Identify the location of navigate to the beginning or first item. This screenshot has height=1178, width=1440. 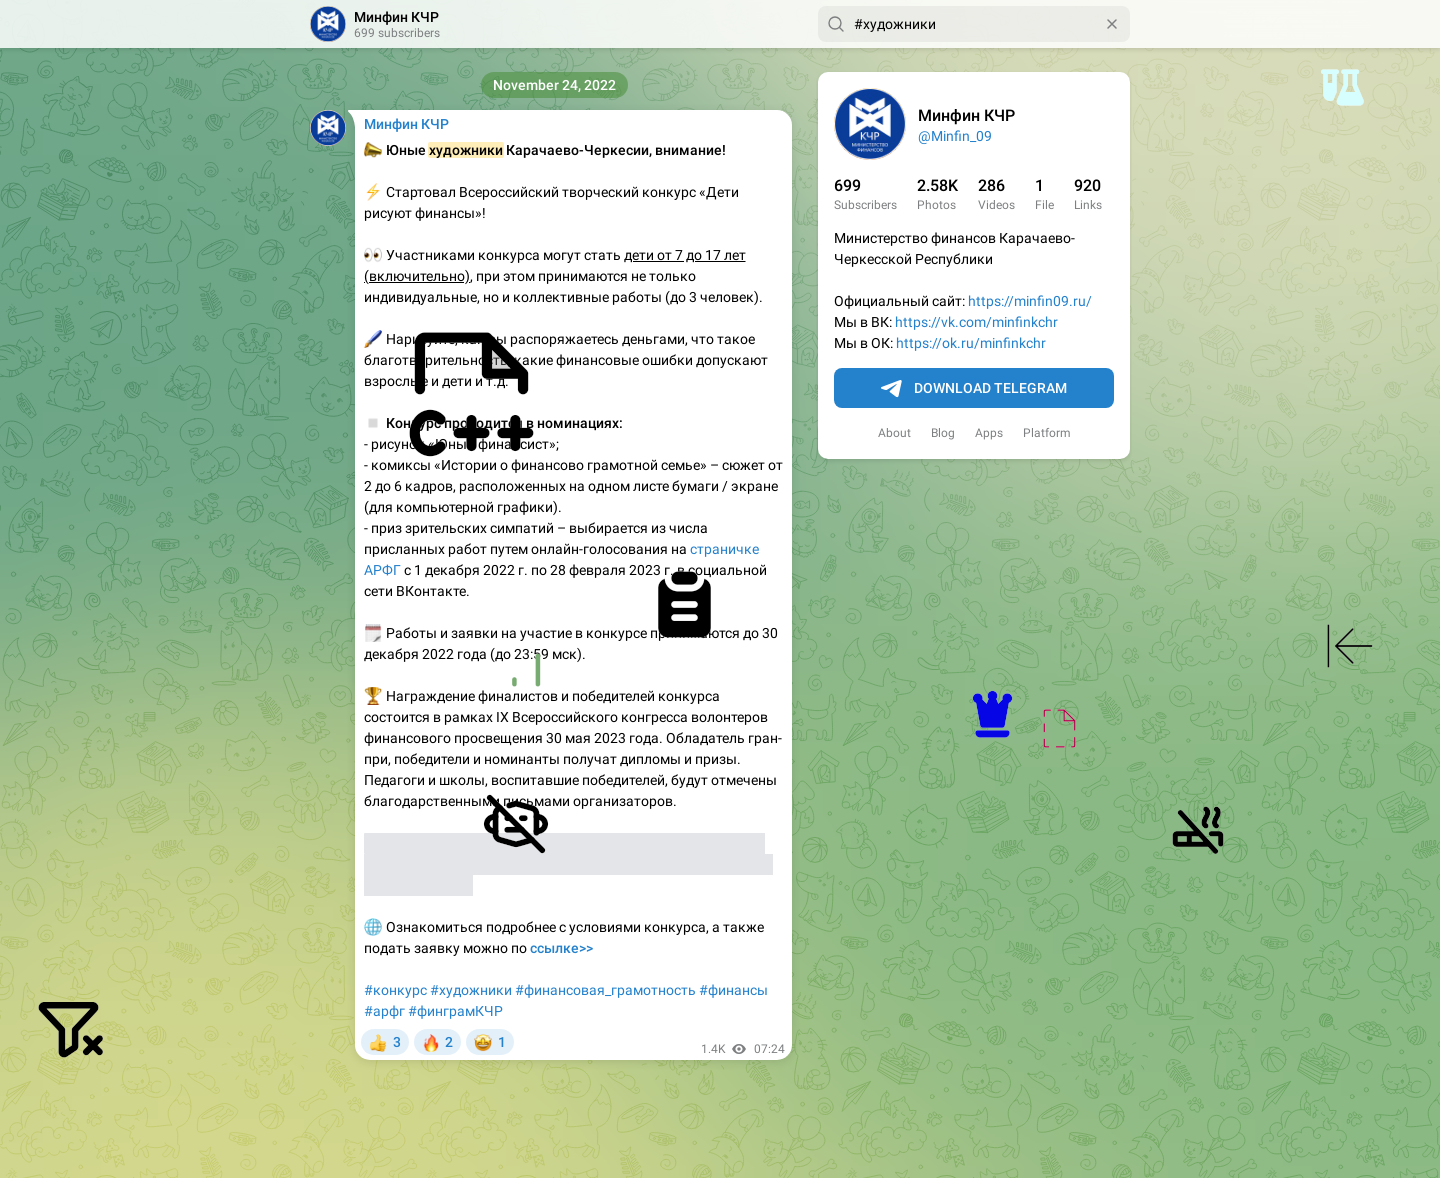
(1349, 646).